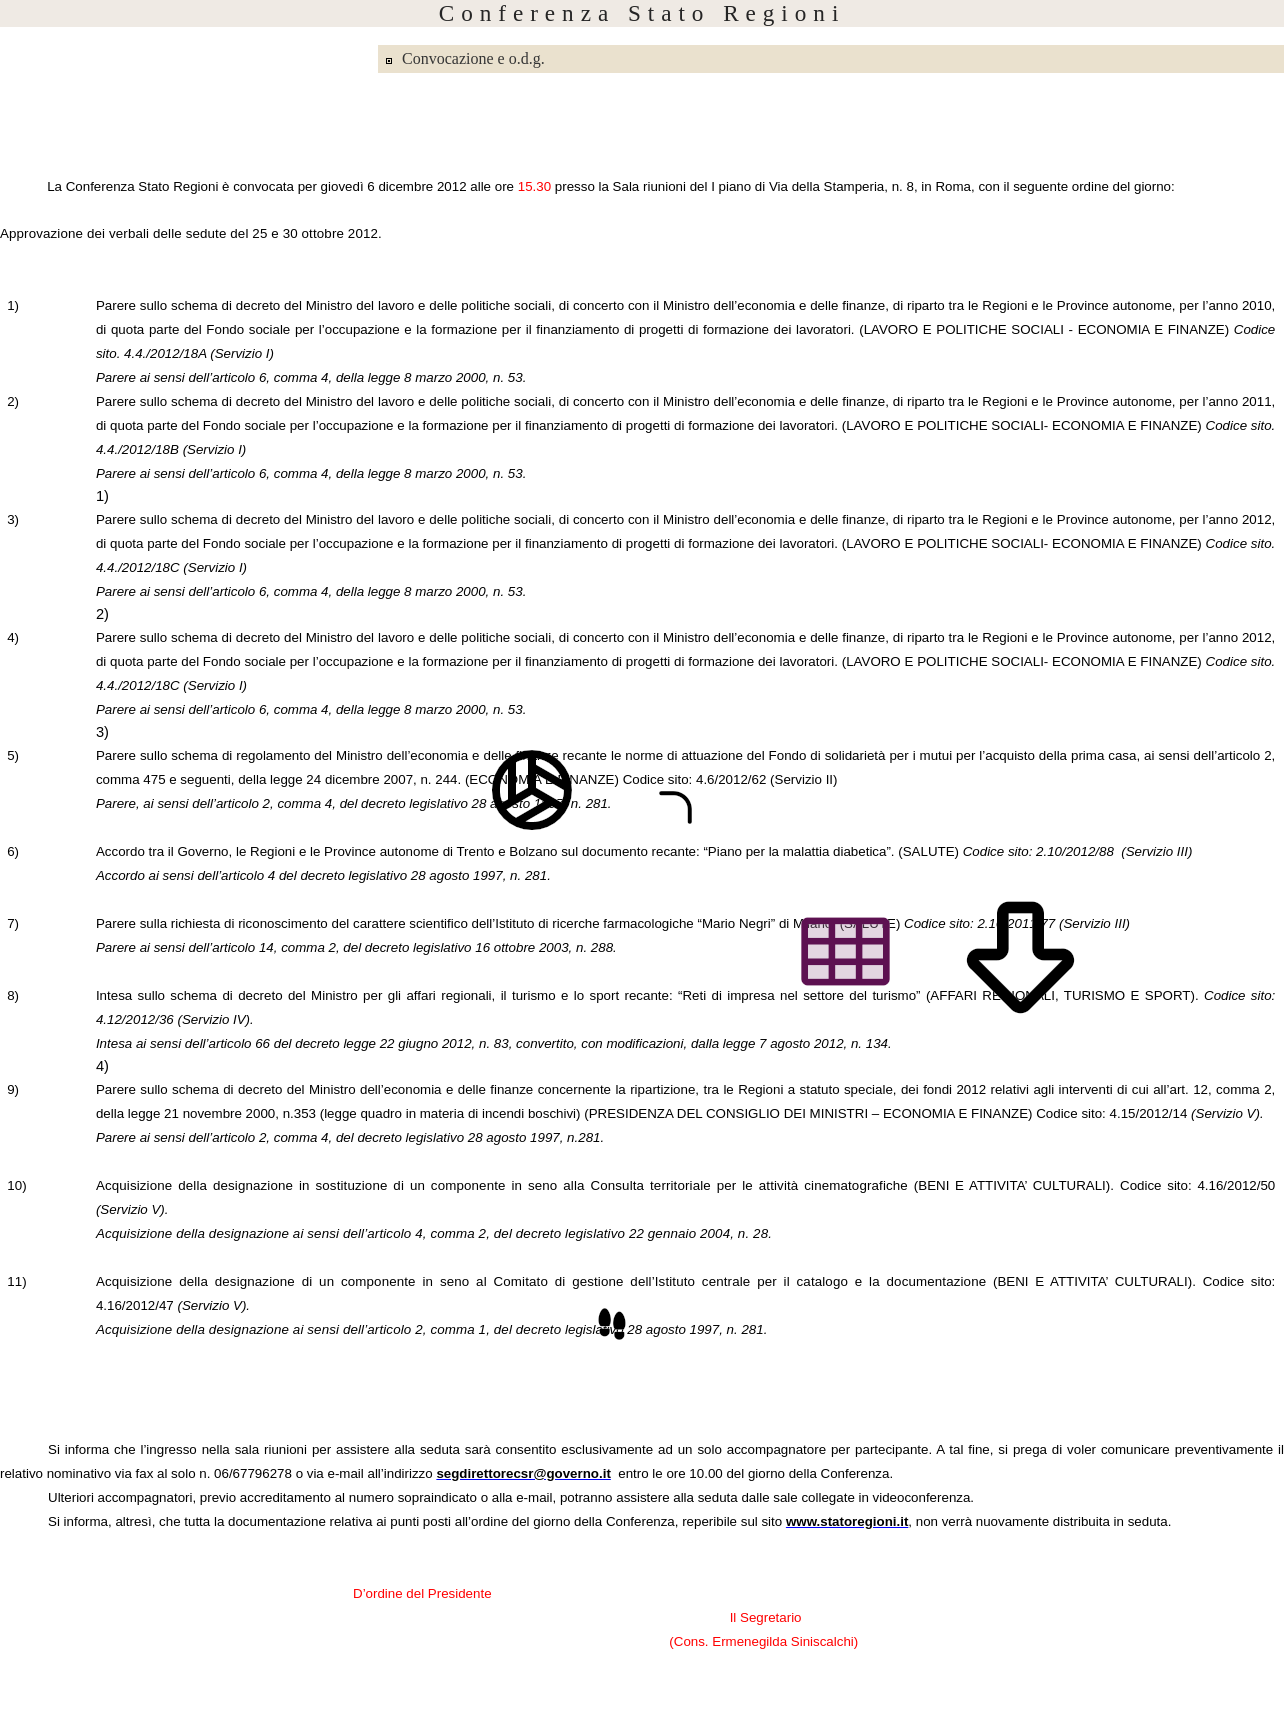 The image size is (1284, 1727). What do you see at coordinates (845, 951) in the screenshot?
I see `switch to grid view layout` at bounding box center [845, 951].